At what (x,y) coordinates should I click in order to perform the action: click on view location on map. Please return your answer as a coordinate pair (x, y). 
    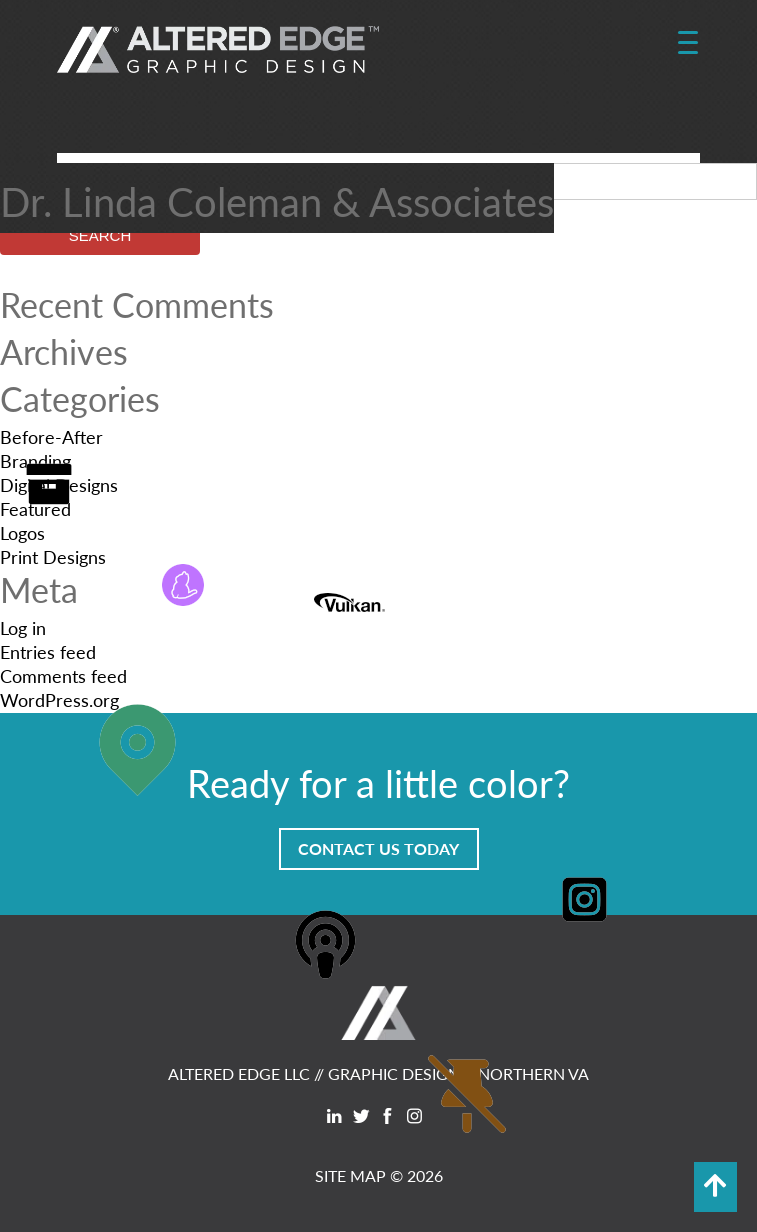
    Looking at the image, I should click on (137, 746).